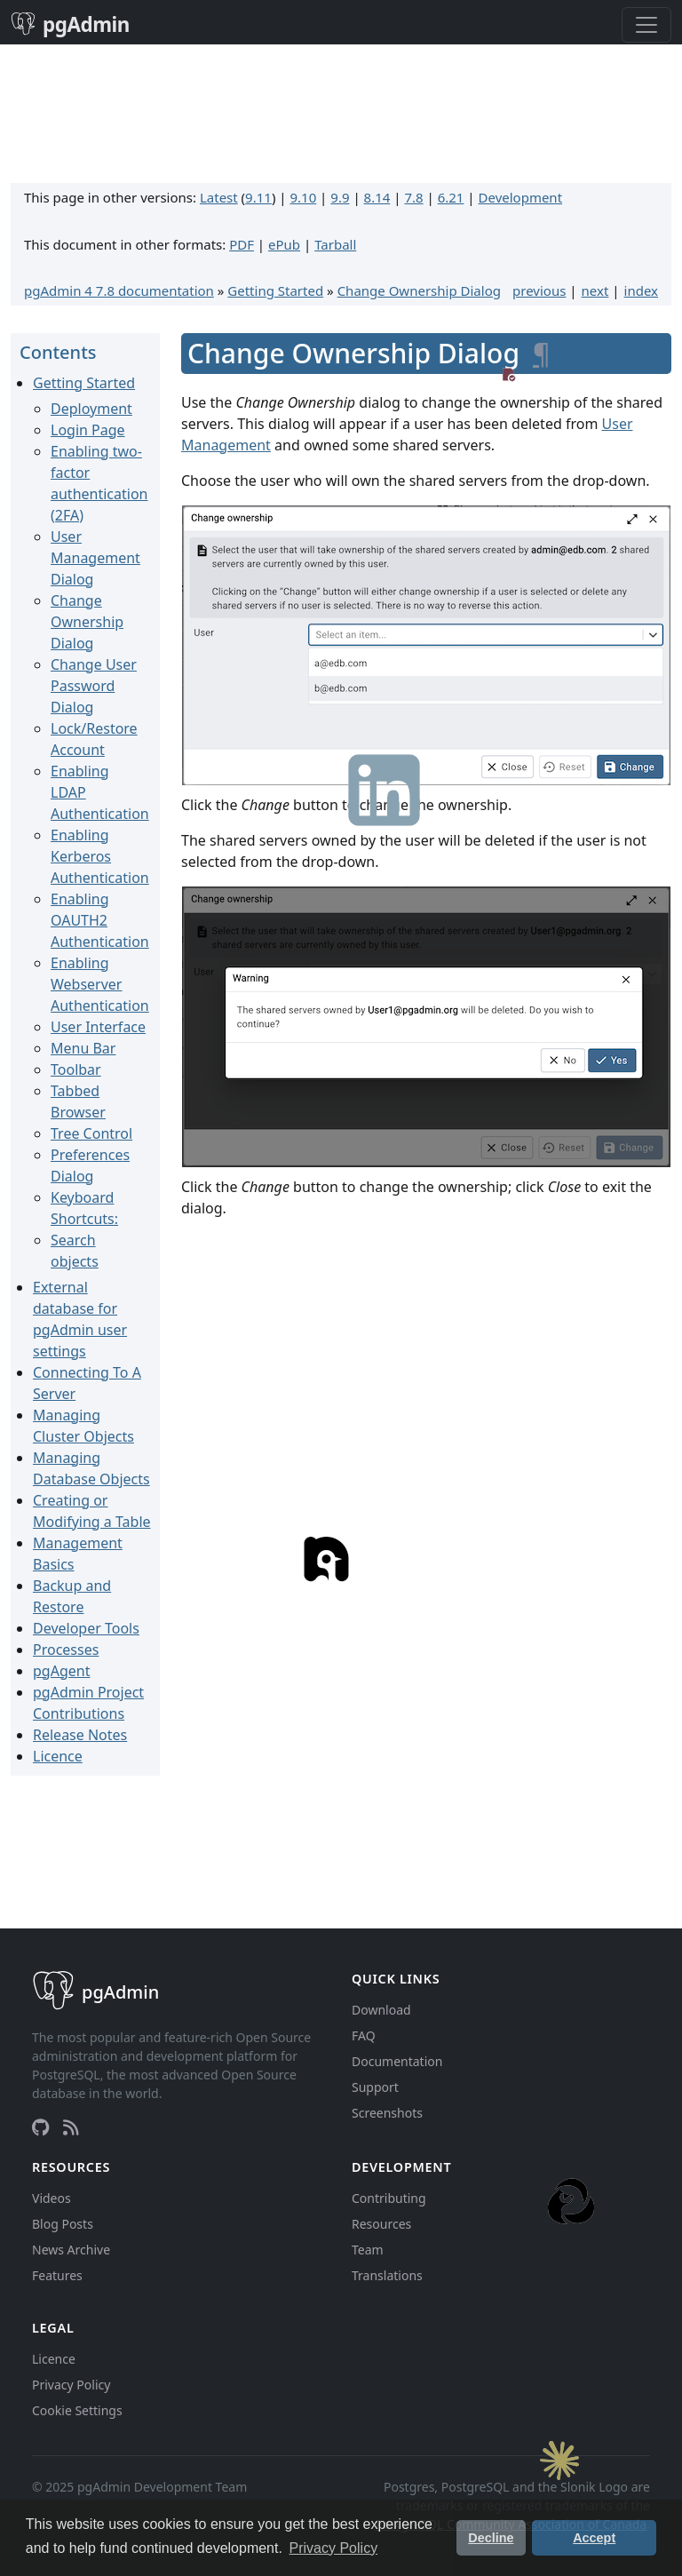 This screenshot has width=682, height=2576. What do you see at coordinates (571, 2201) in the screenshot?
I see `FerretDB brand logo` at bounding box center [571, 2201].